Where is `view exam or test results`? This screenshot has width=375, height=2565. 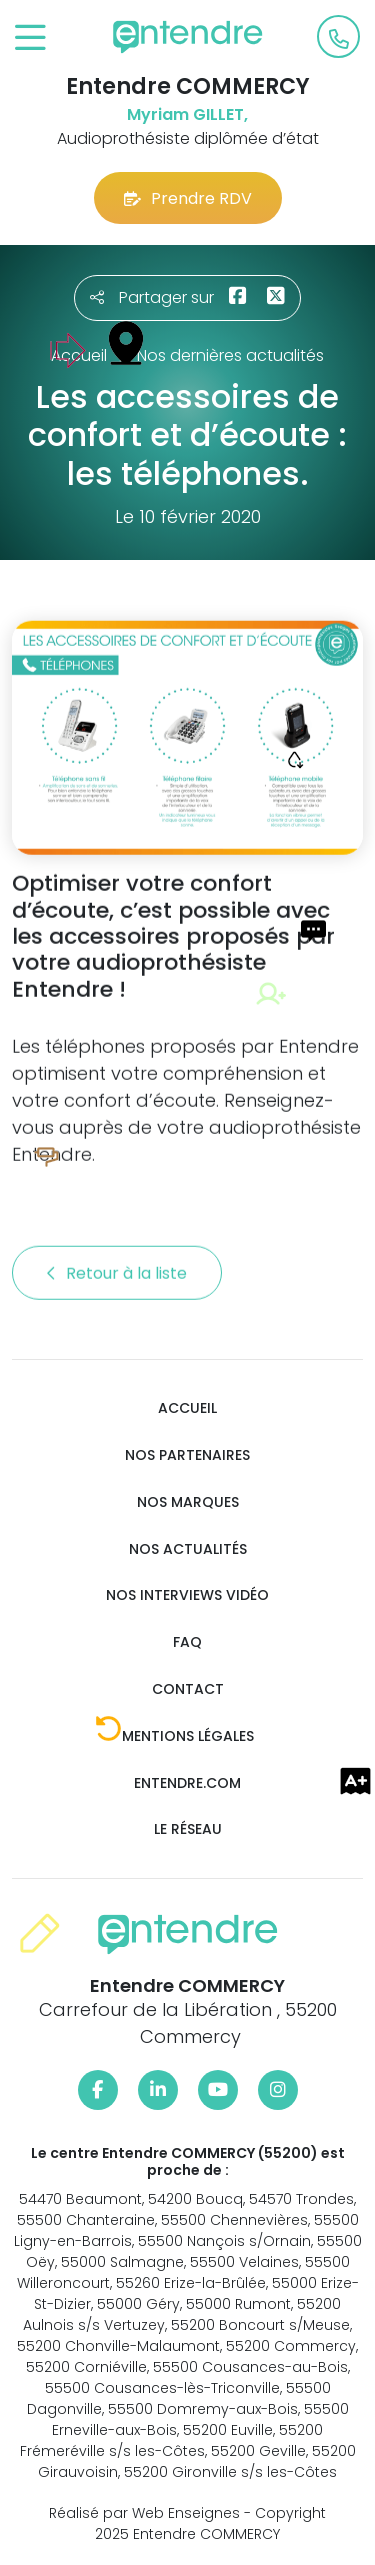
view exam or test results is located at coordinates (355, 1780).